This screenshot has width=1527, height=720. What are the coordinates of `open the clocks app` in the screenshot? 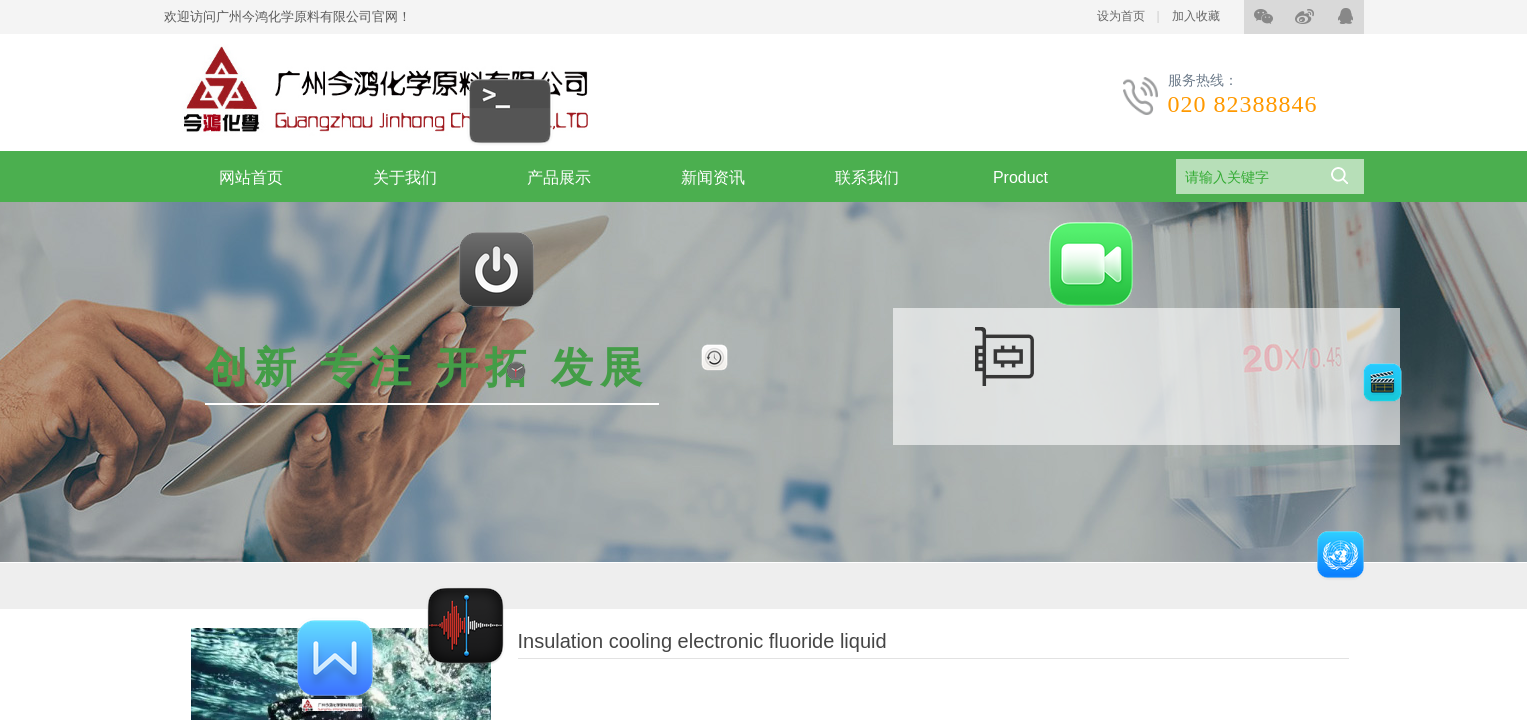 It's located at (516, 371).